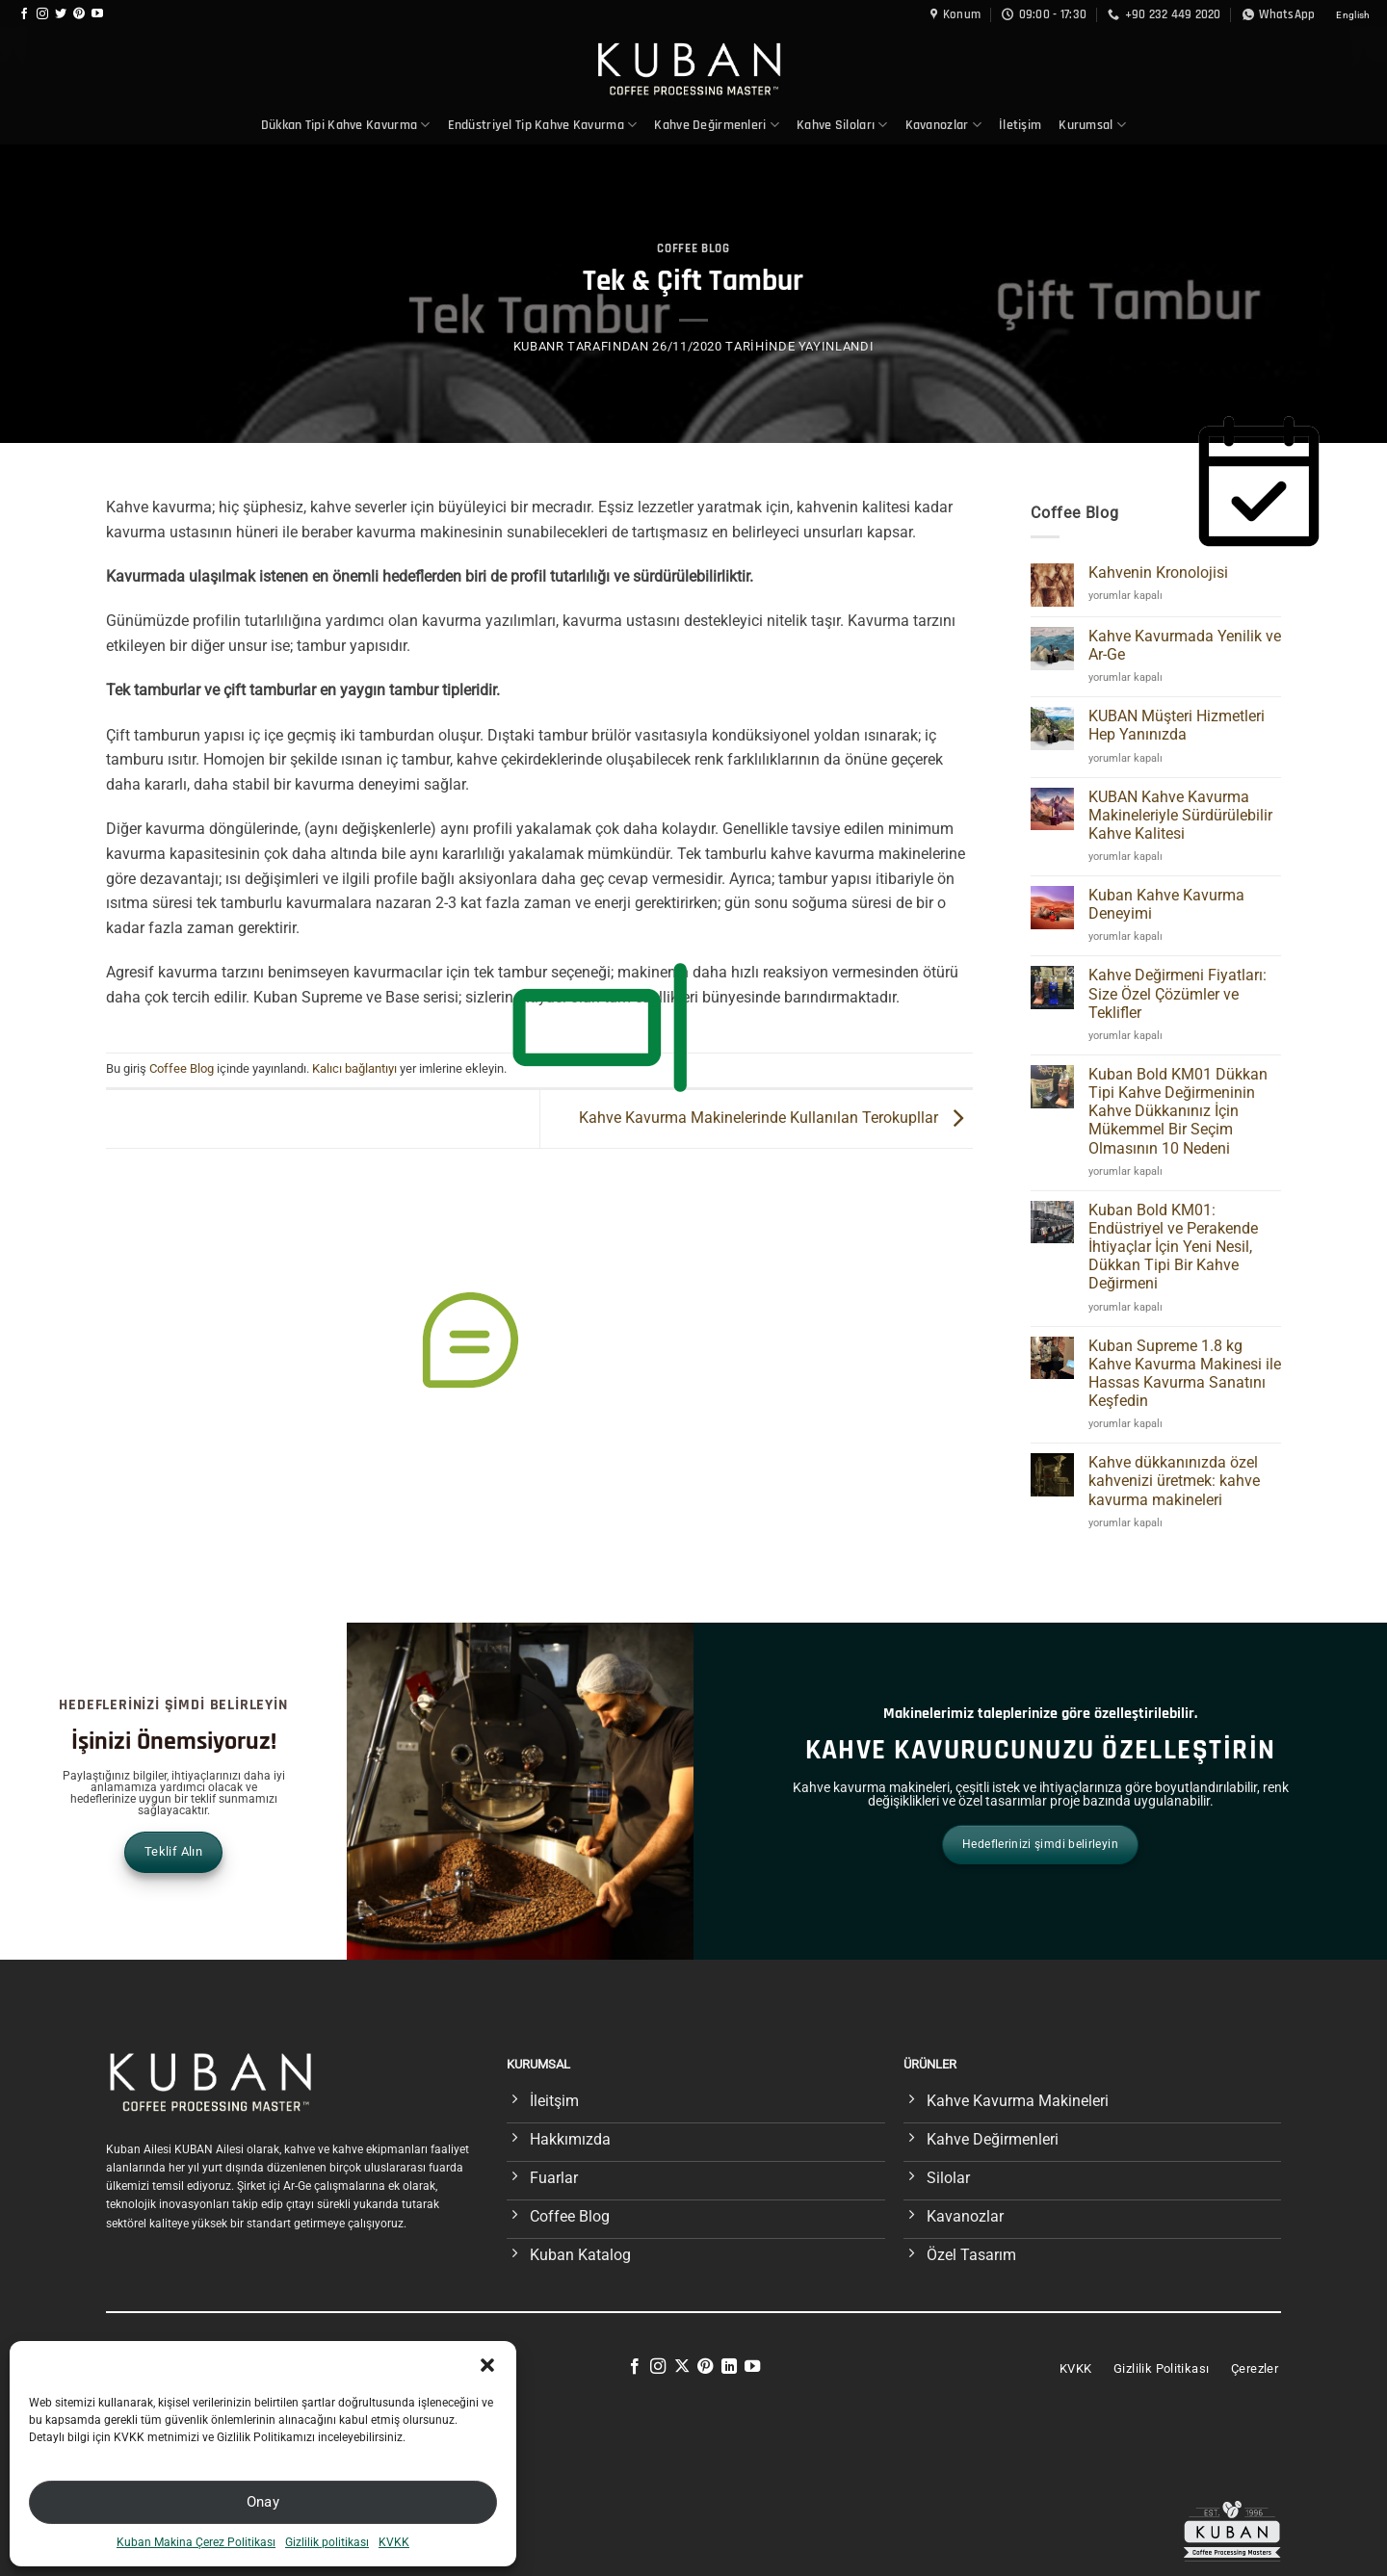  Describe the element at coordinates (1259, 486) in the screenshot. I see `confirm or complete a scheduled event` at that location.